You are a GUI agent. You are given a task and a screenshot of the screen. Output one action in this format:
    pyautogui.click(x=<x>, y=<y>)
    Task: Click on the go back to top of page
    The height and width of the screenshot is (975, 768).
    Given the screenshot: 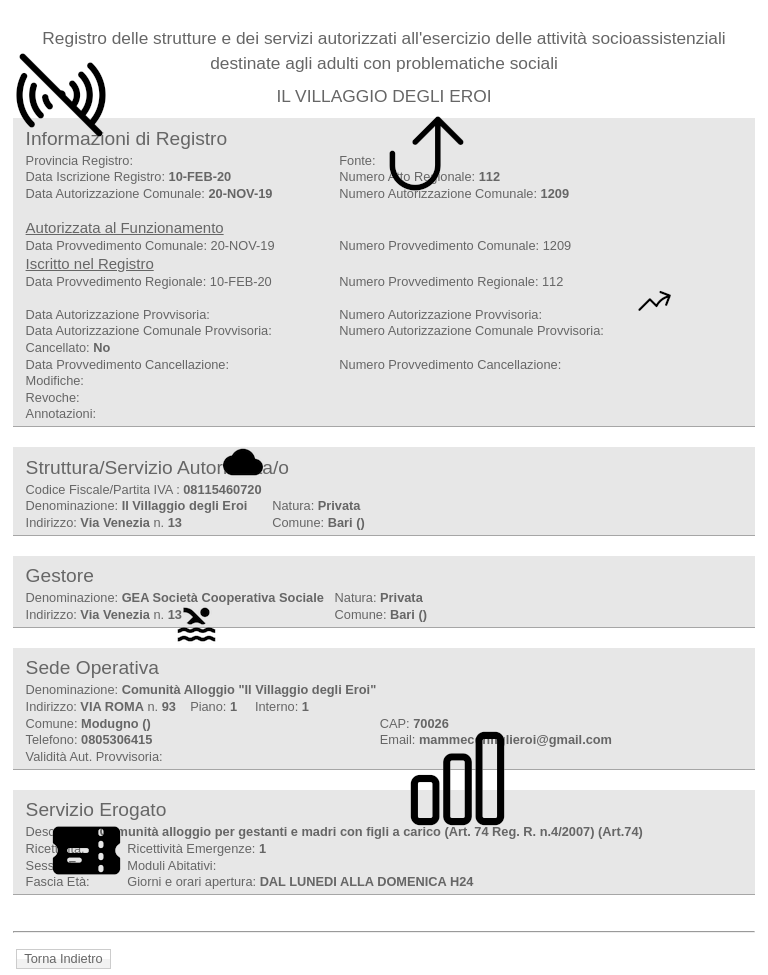 What is the action you would take?
    pyautogui.click(x=426, y=153)
    